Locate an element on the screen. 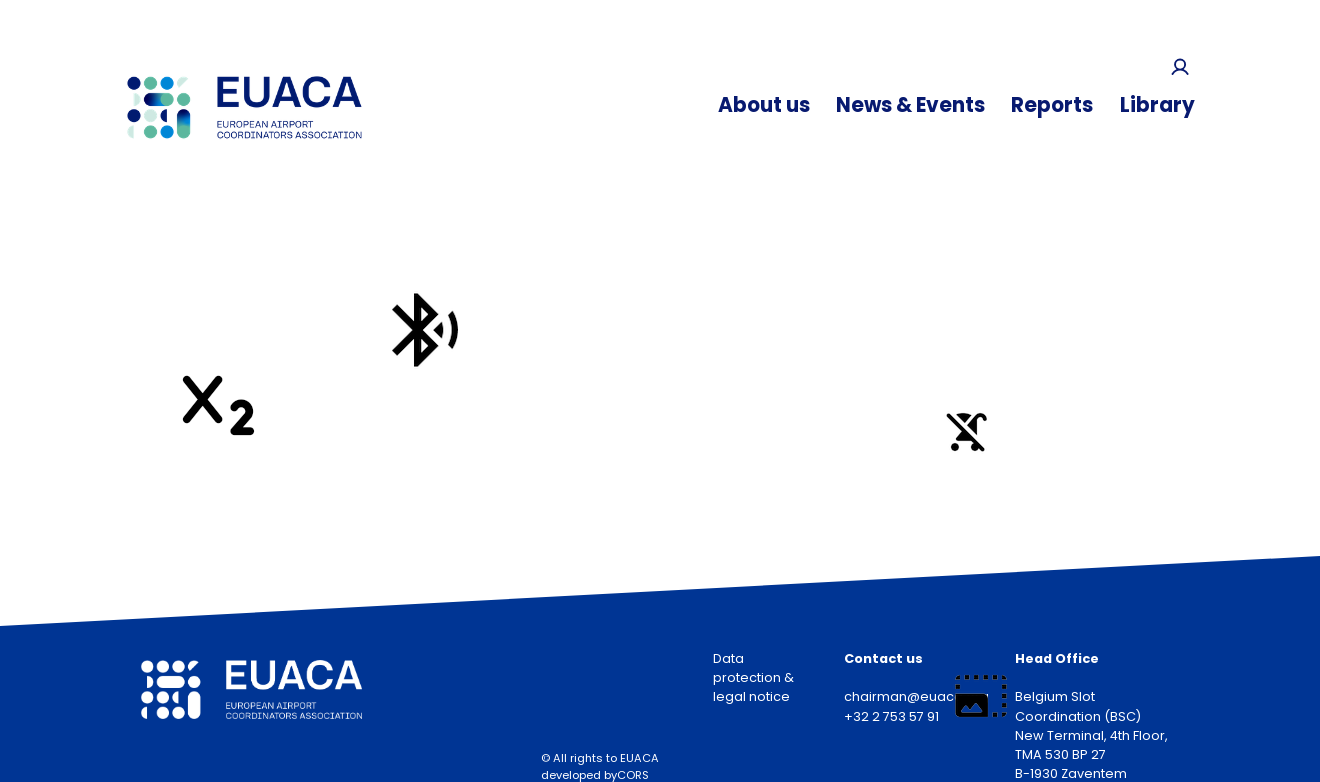  resize image to large format is located at coordinates (981, 696).